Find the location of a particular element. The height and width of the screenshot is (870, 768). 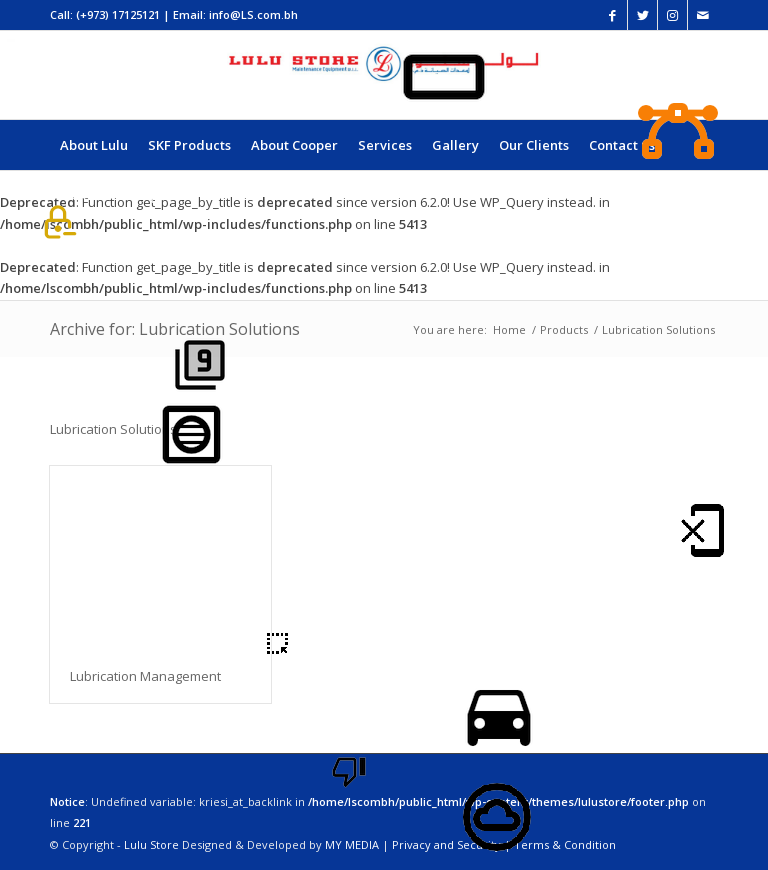

access heating and cooling controls is located at coordinates (191, 434).